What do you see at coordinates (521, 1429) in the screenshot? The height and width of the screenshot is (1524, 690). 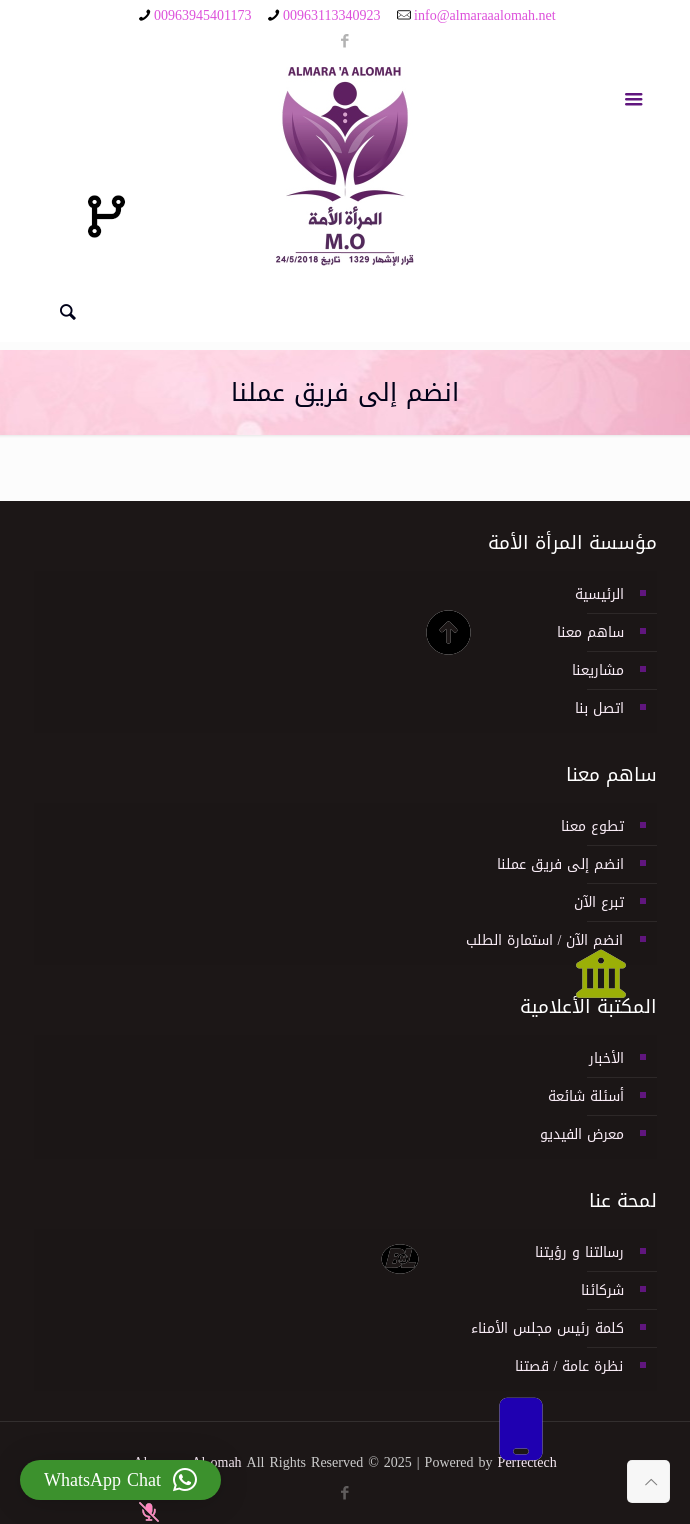 I see `call or text from mobile device` at bounding box center [521, 1429].